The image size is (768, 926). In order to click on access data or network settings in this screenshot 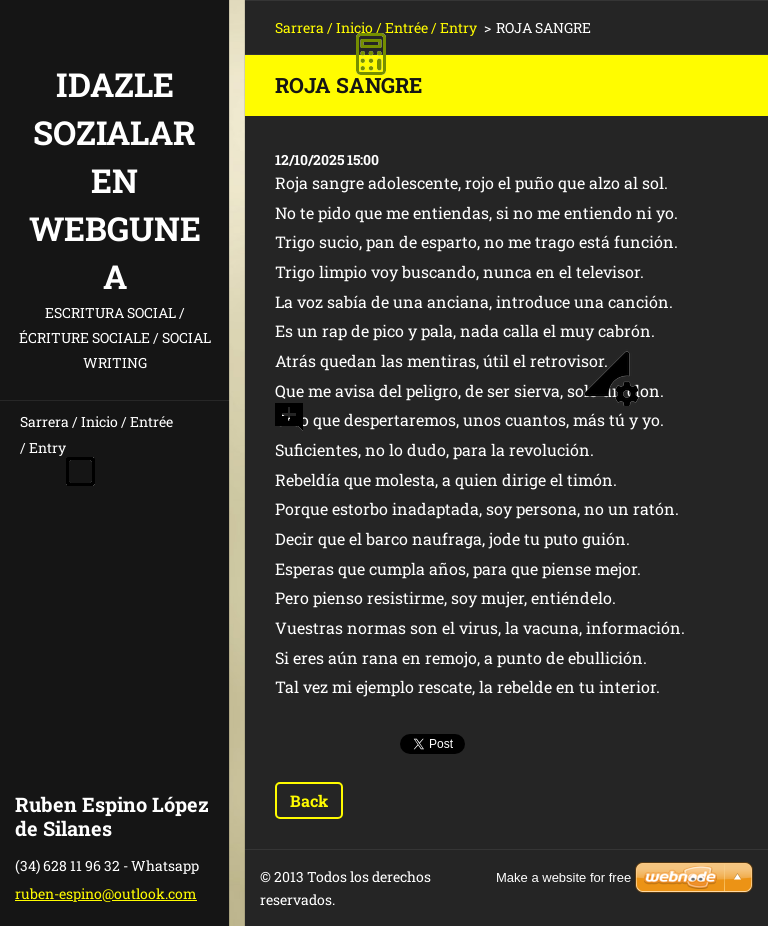, I will do `click(610, 377)`.